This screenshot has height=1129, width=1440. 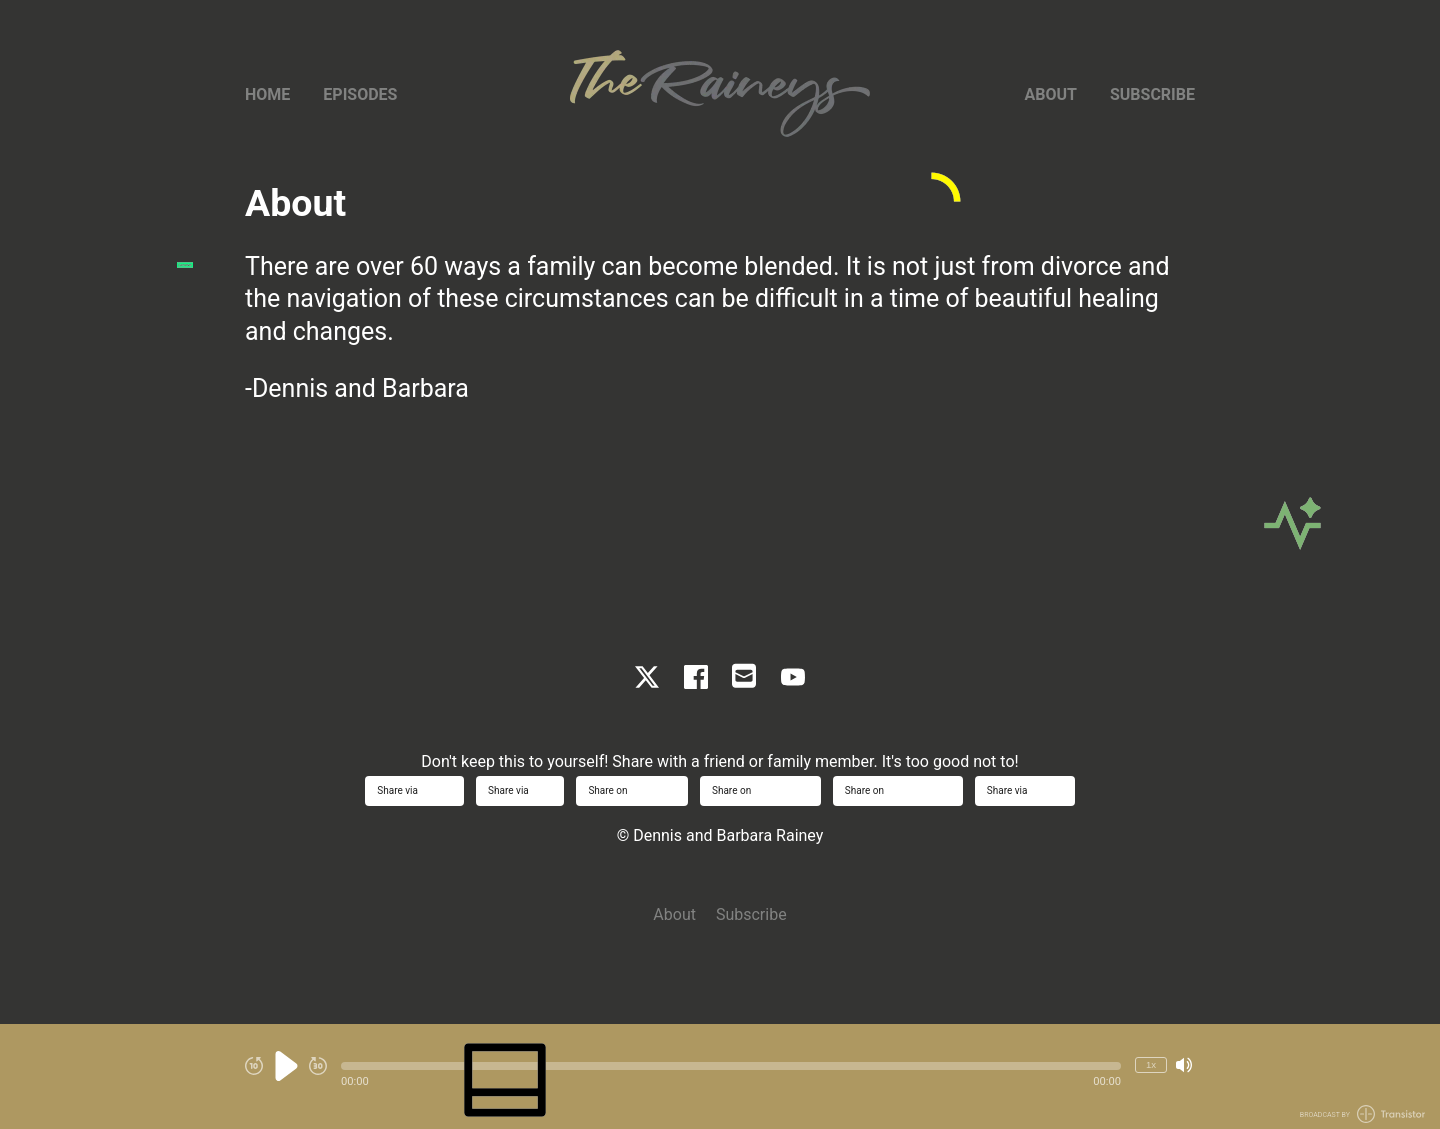 What do you see at coordinates (505, 1080) in the screenshot?
I see `switch to bottom panel layout` at bounding box center [505, 1080].